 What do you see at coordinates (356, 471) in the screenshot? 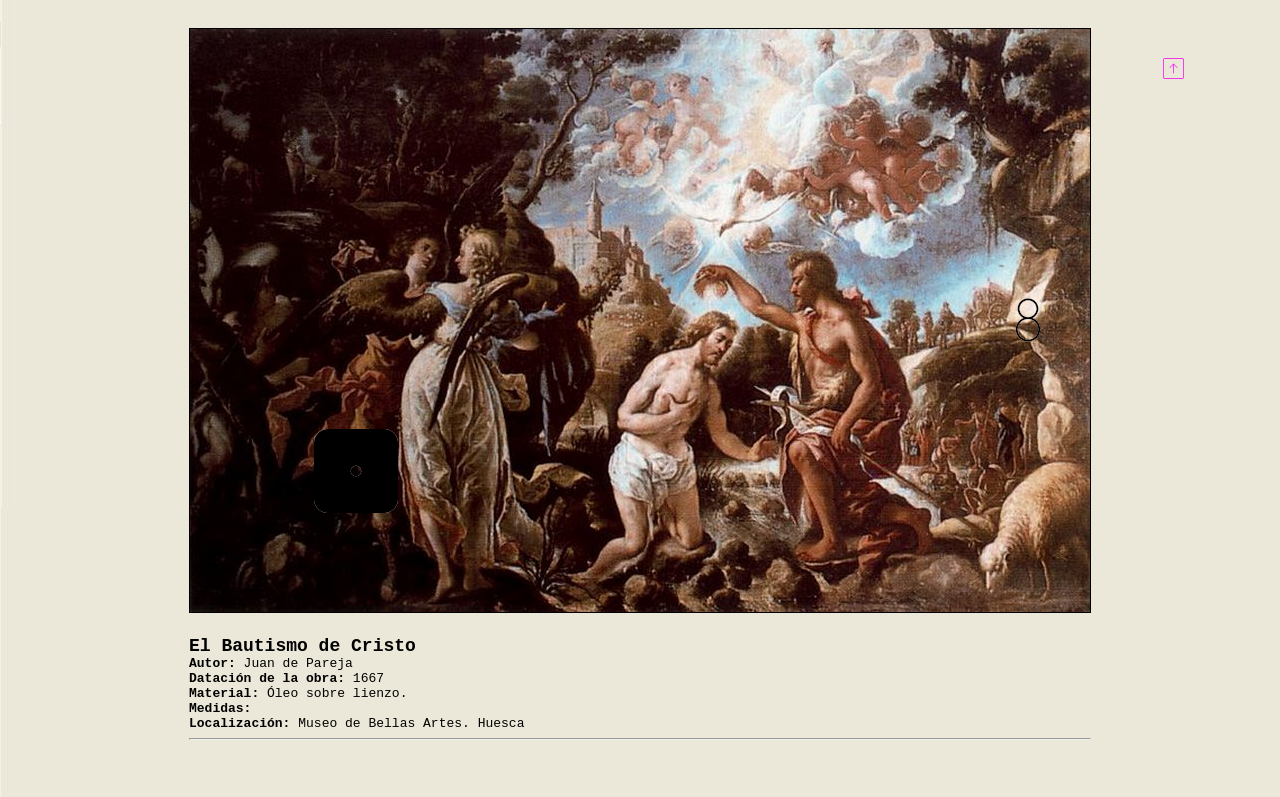
I see `indicates a roll result of one` at bounding box center [356, 471].